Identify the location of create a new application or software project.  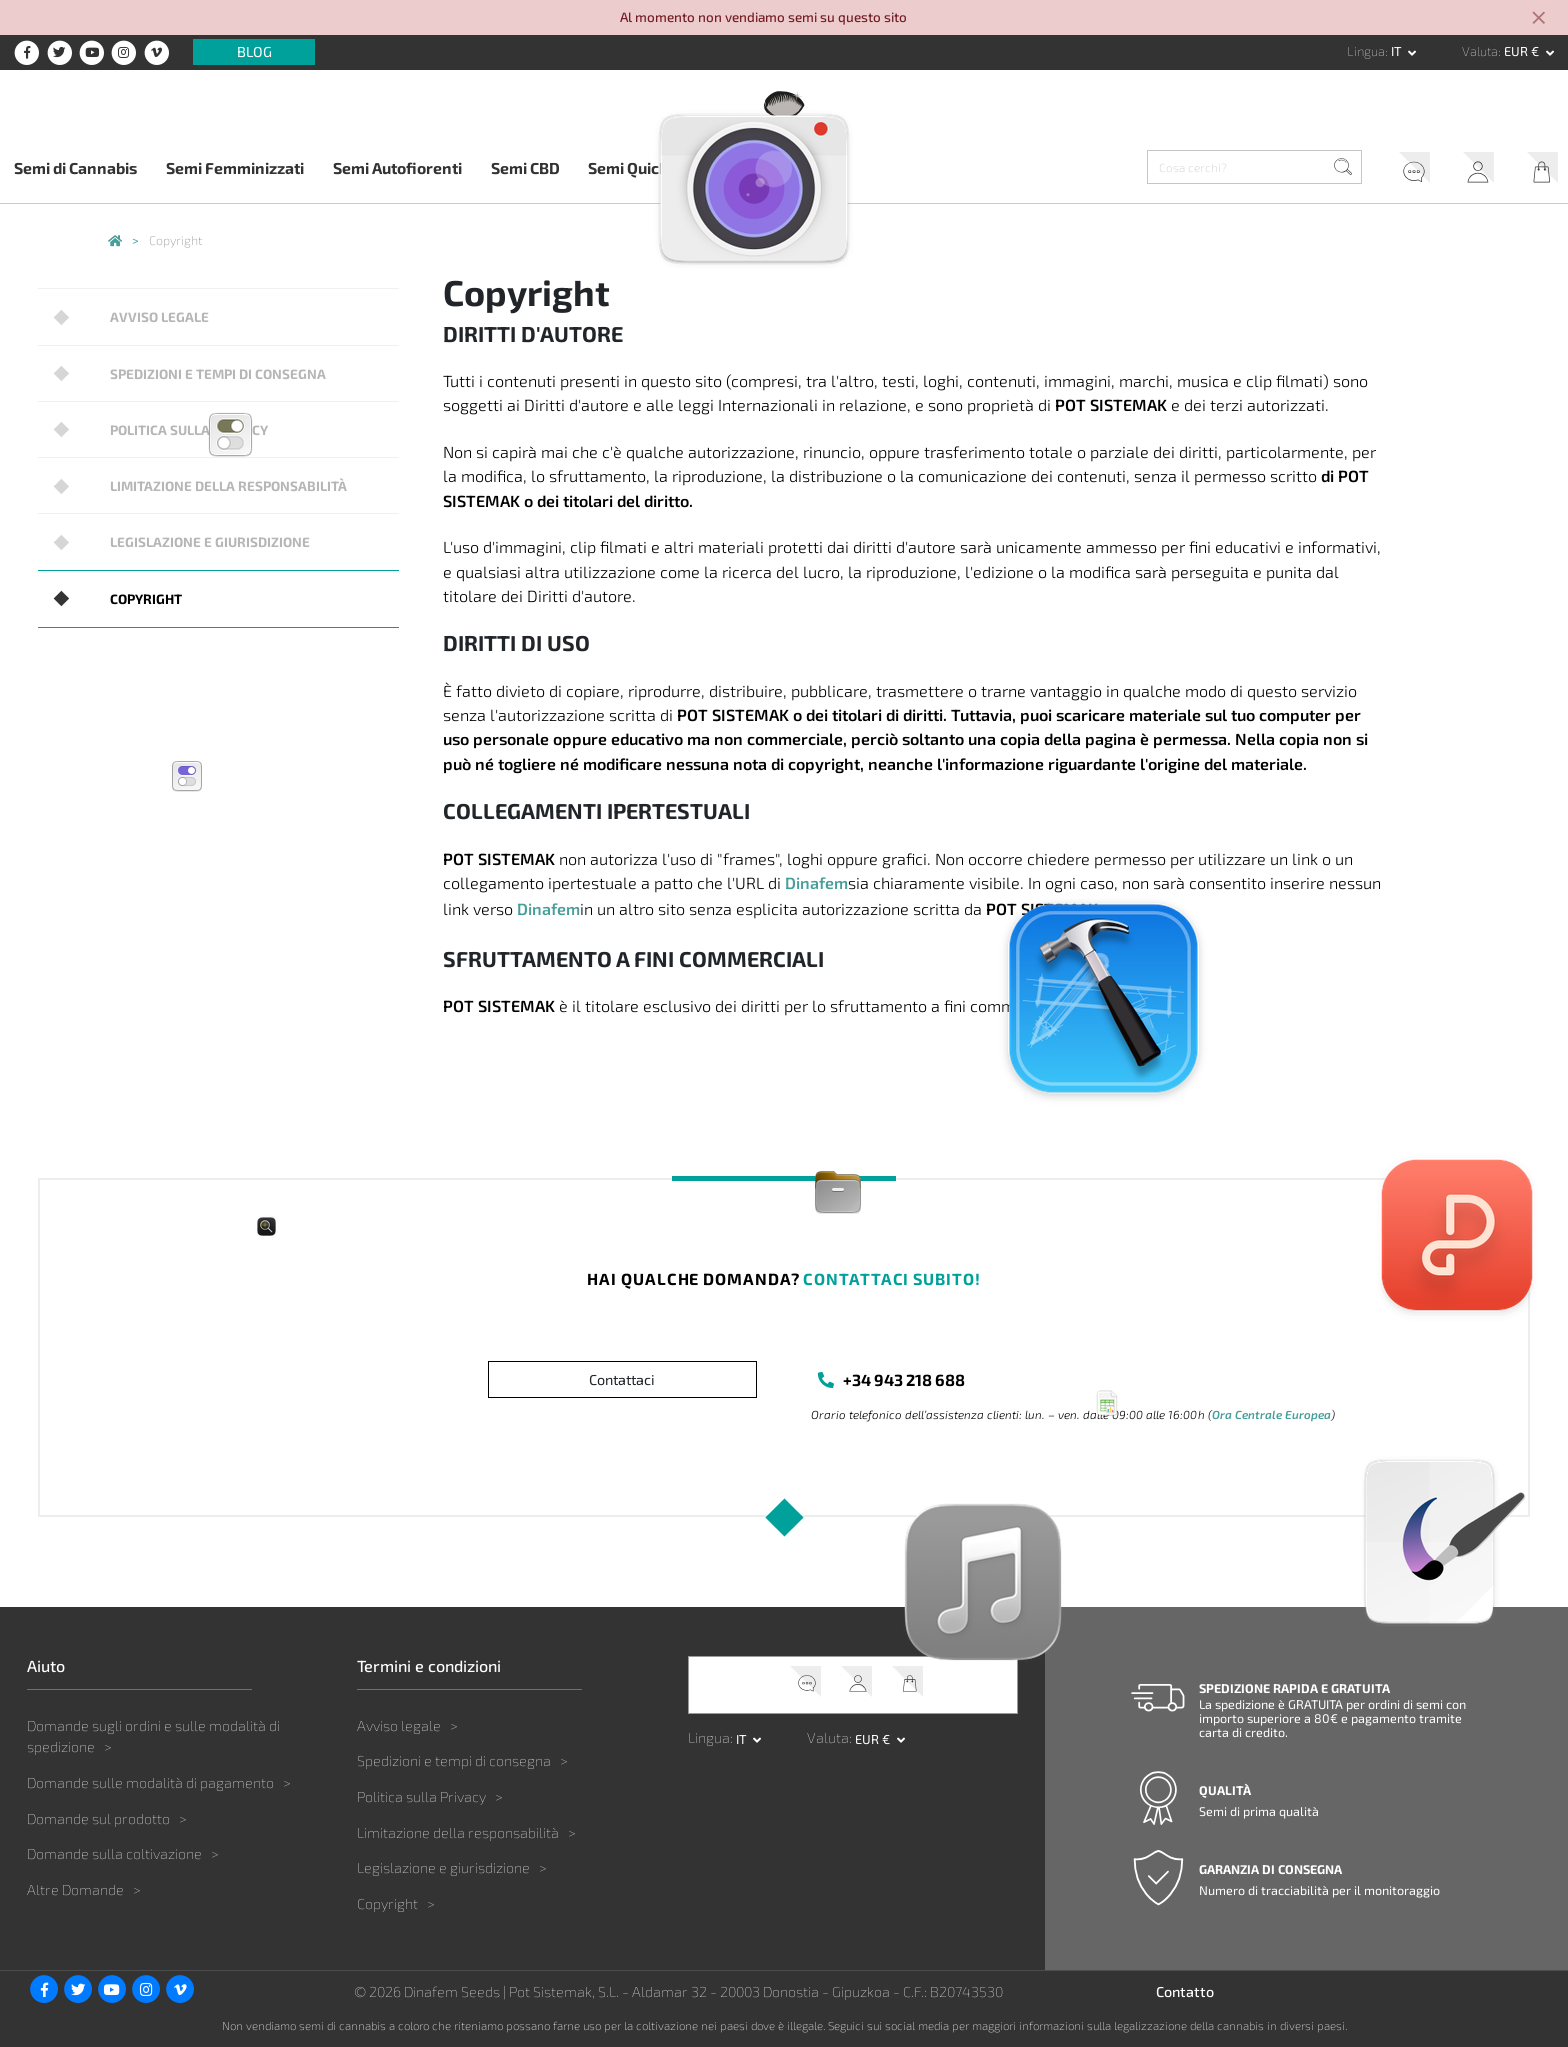
(1445, 1542).